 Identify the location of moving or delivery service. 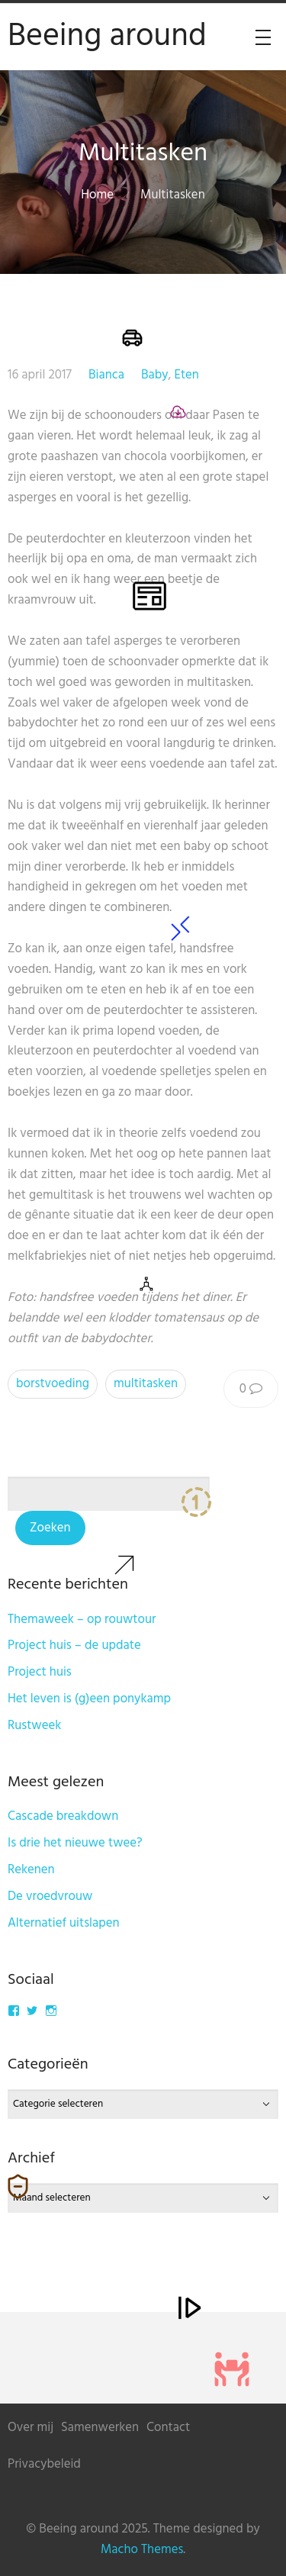
(232, 2369).